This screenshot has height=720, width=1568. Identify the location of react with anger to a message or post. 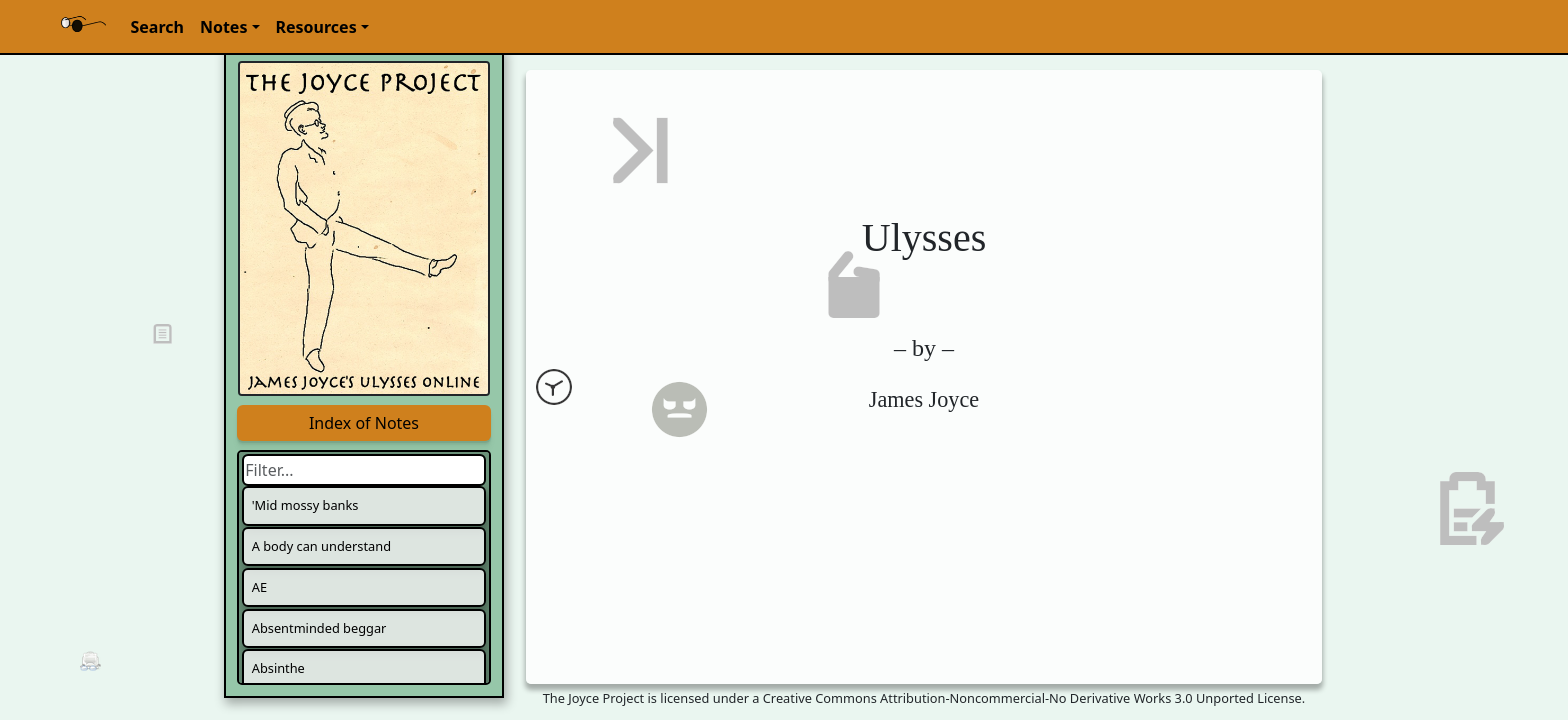
(679, 409).